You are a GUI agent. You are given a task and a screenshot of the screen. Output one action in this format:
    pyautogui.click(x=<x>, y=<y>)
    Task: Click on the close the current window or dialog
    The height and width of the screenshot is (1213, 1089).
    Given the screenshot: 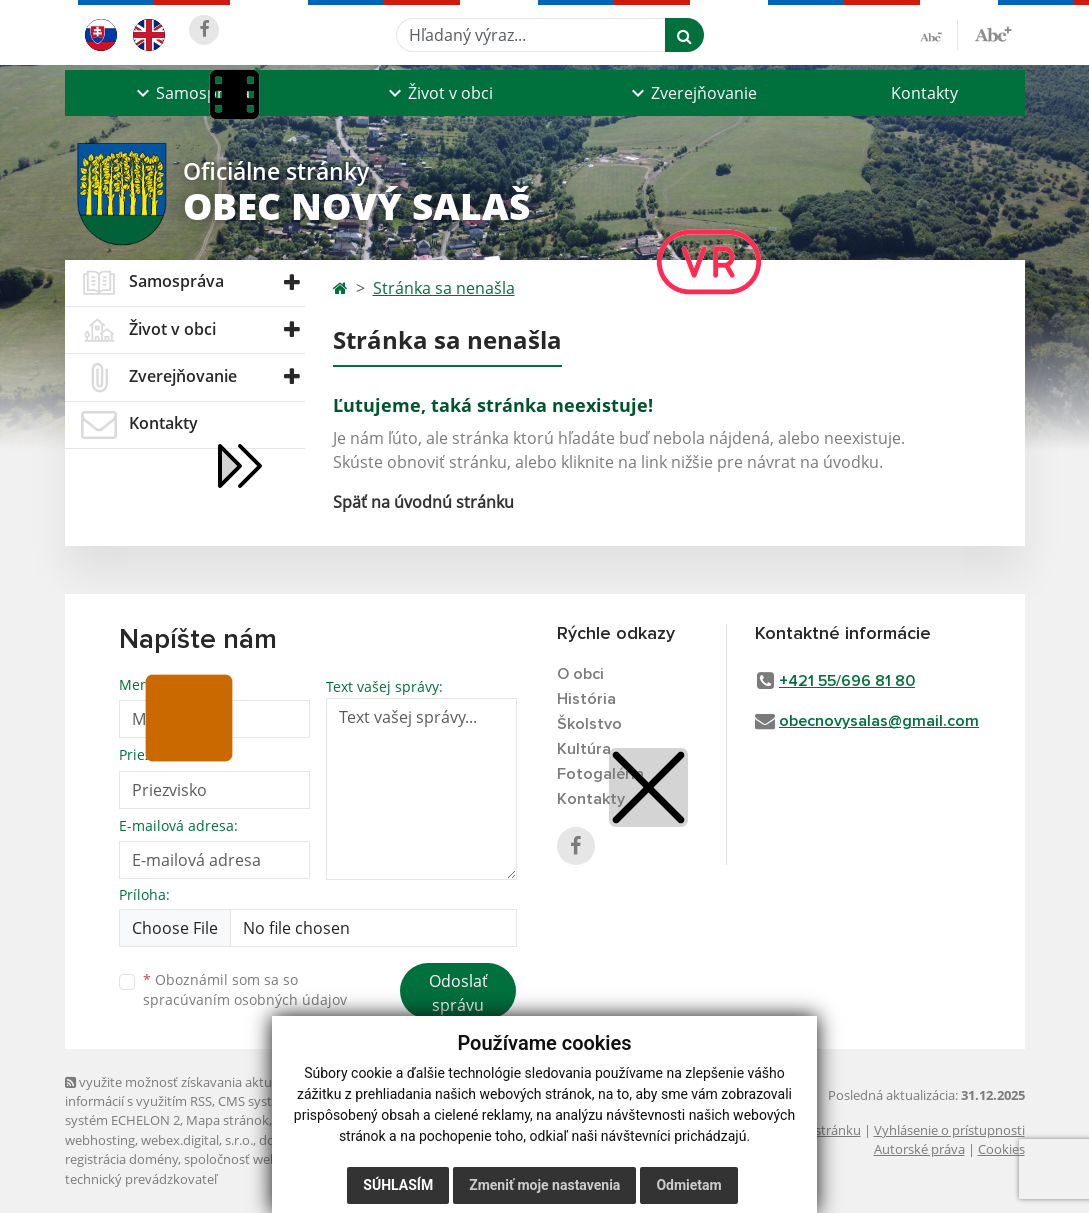 What is the action you would take?
    pyautogui.click(x=648, y=787)
    